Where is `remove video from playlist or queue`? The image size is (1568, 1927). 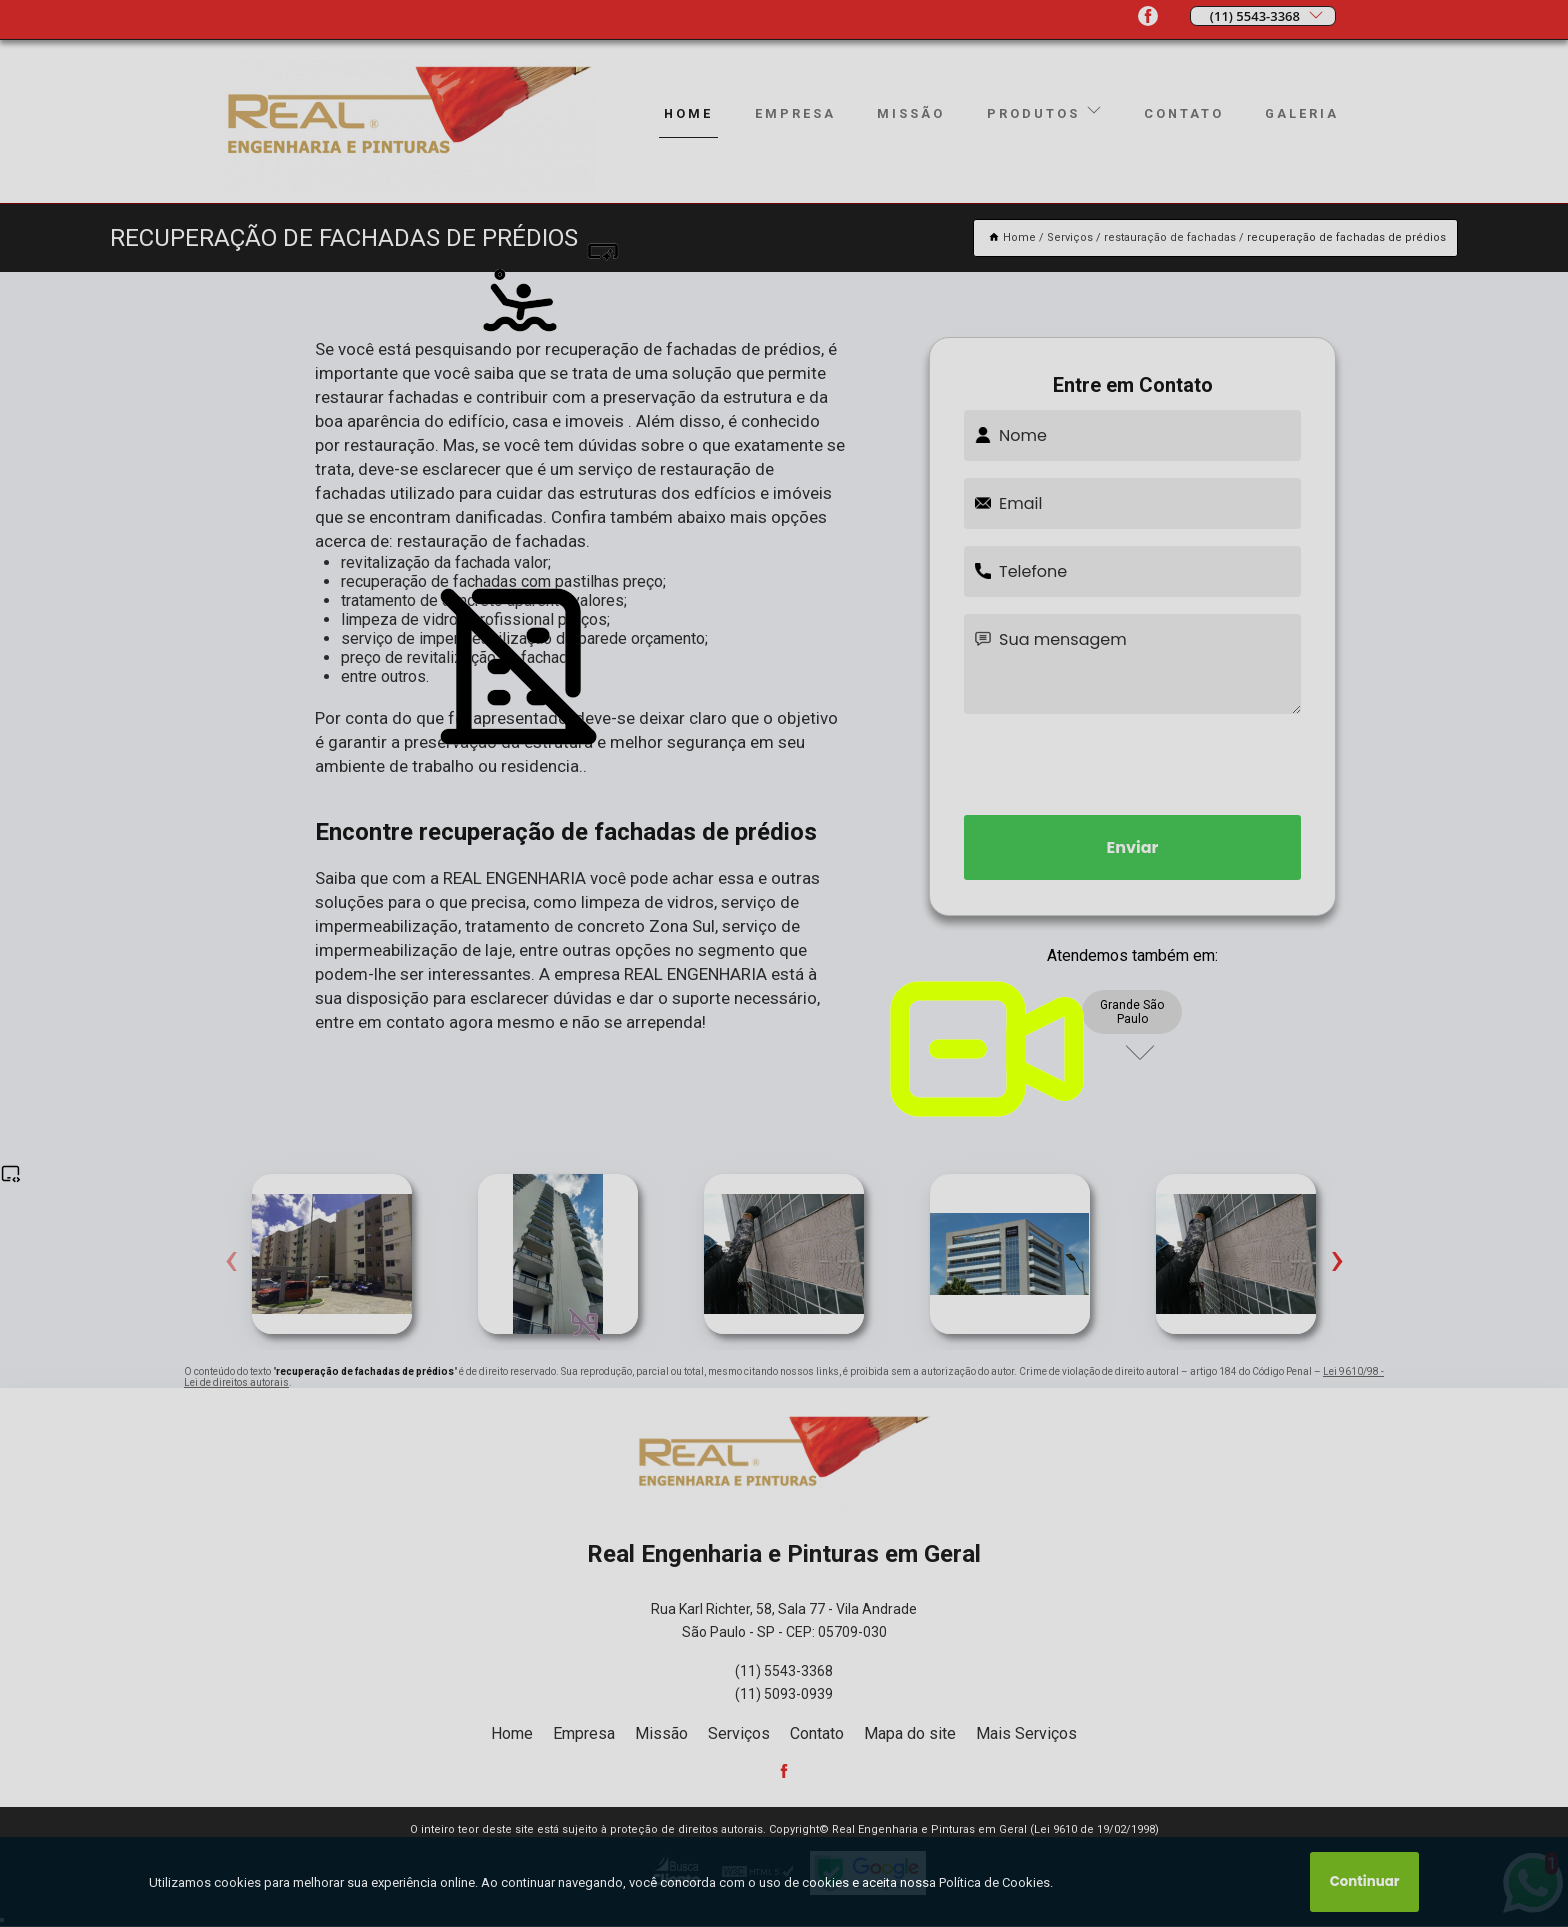
remove video from playlist or queue is located at coordinates (987, 1049).